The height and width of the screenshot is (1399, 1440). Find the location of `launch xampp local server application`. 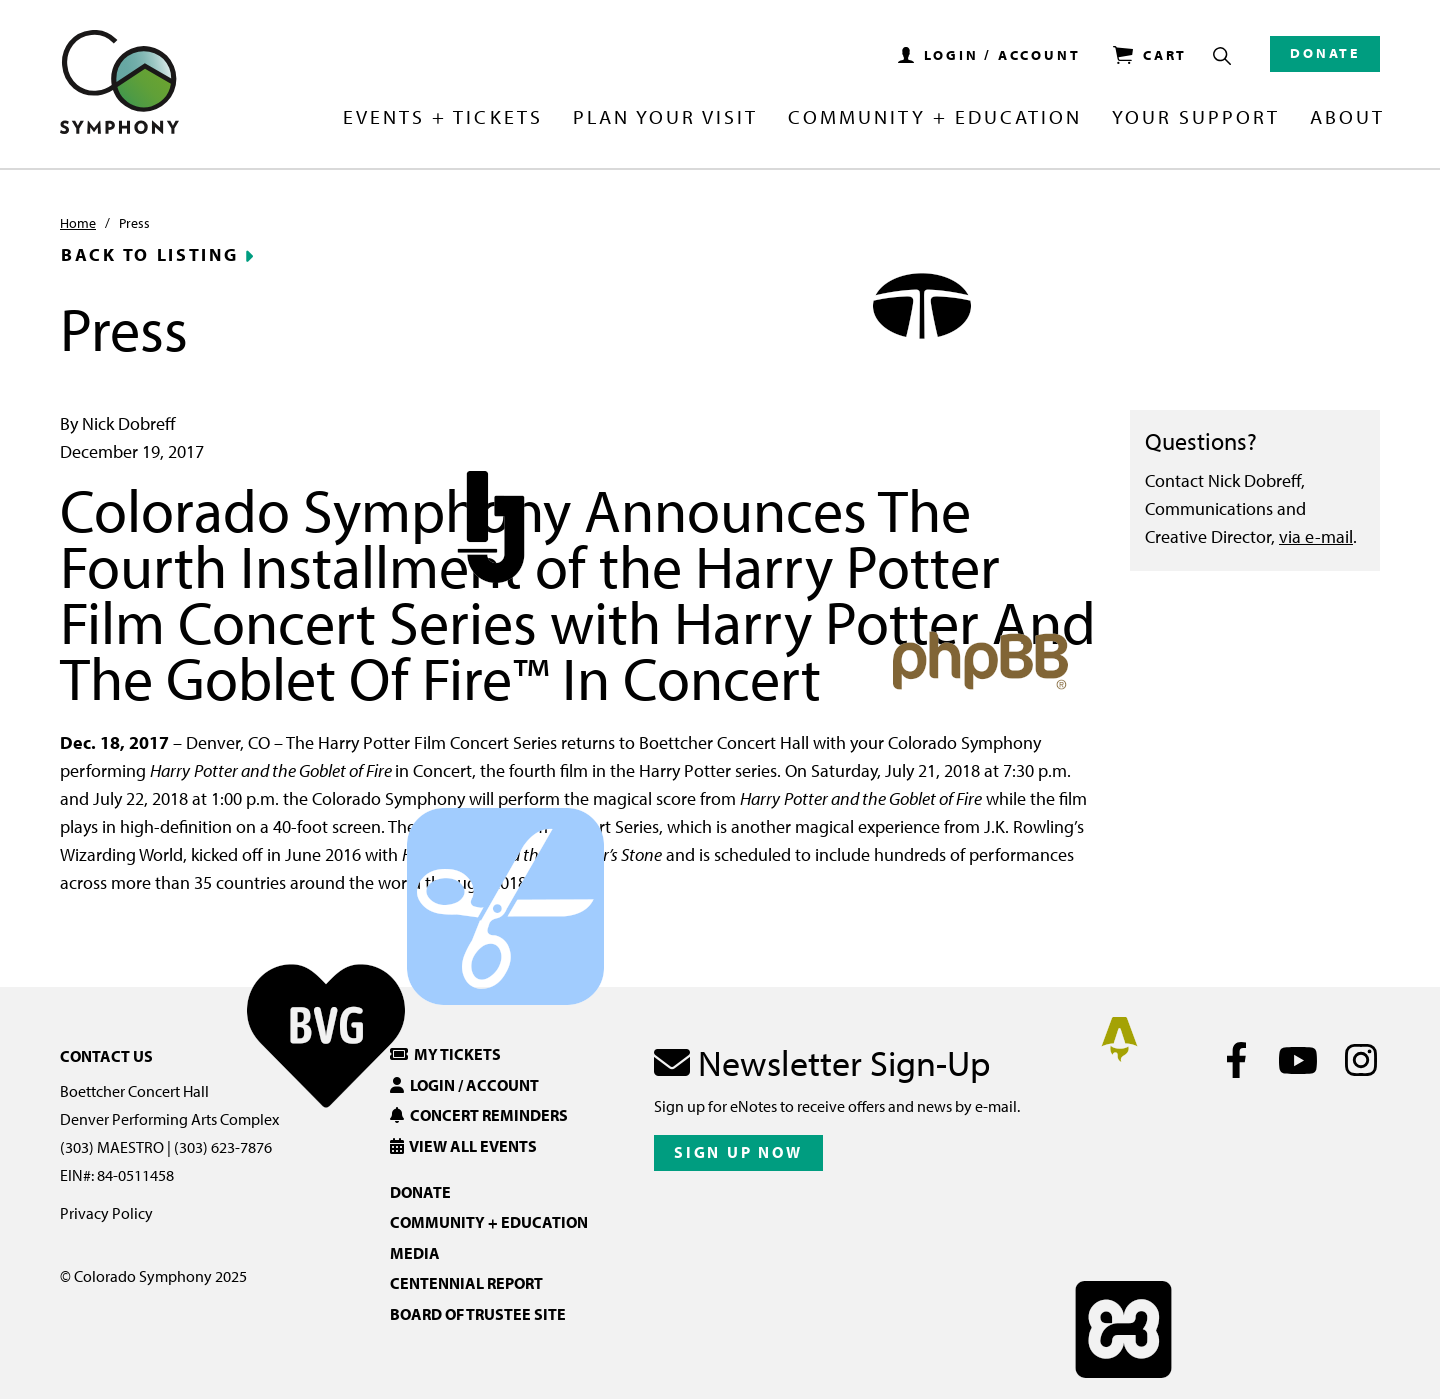

launch xampp local server application is located at coordinates (1123, 1329).